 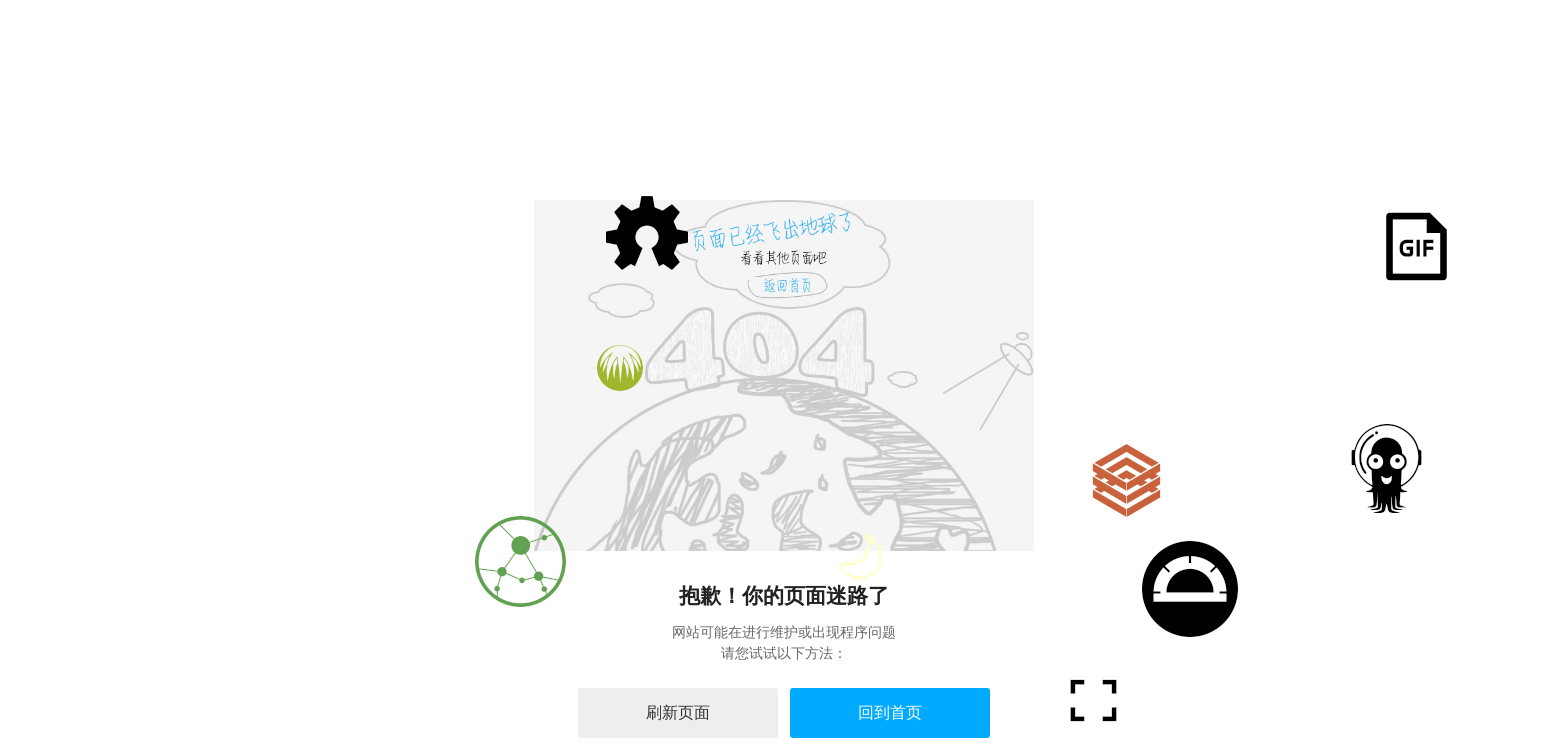 I want to click on argo cd logo - a gitops continuous delivery tool, so click(x=1386, y=468).